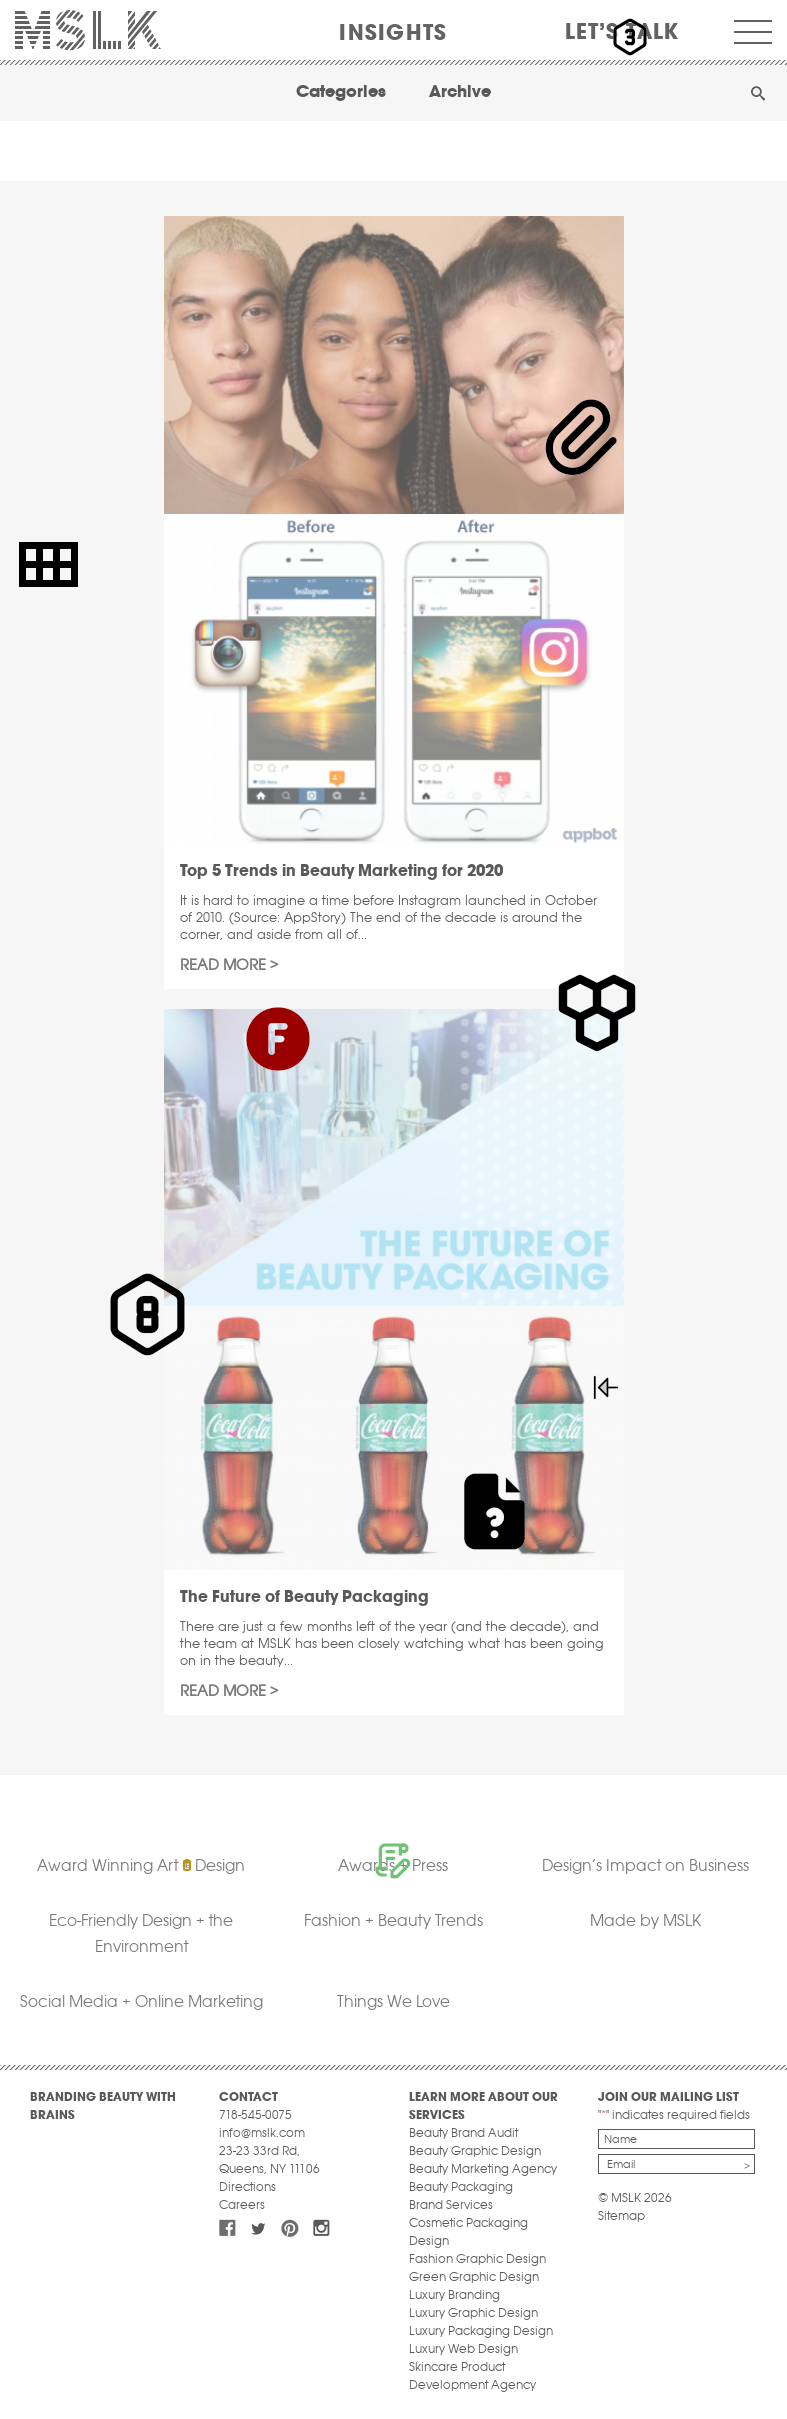 The width and height of the screenshot is (787, 2419). Describe the element at coordinates (494, 1511) in the screenshot. I see `unrecognized file type` at that location.